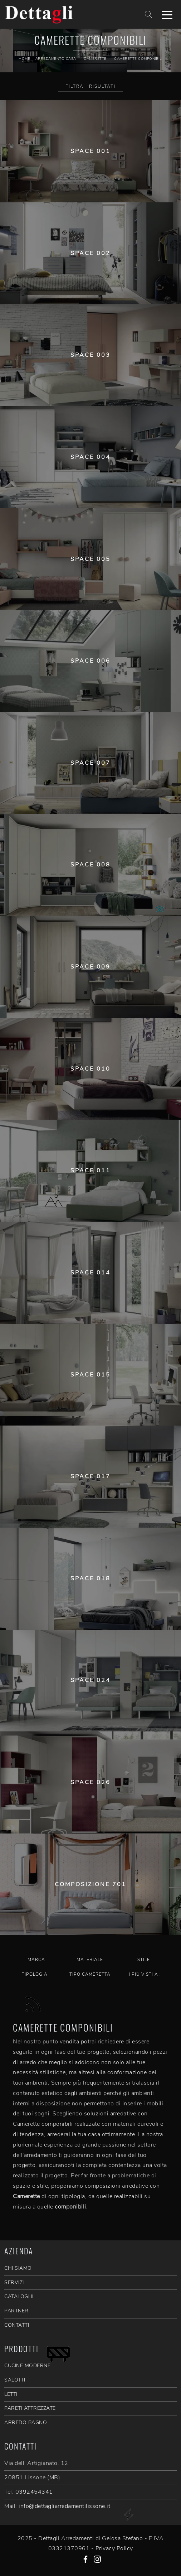  Describe the element at coordinates (128, 2515) in the screenshot. I see `indicates fast or instant action` at that location.